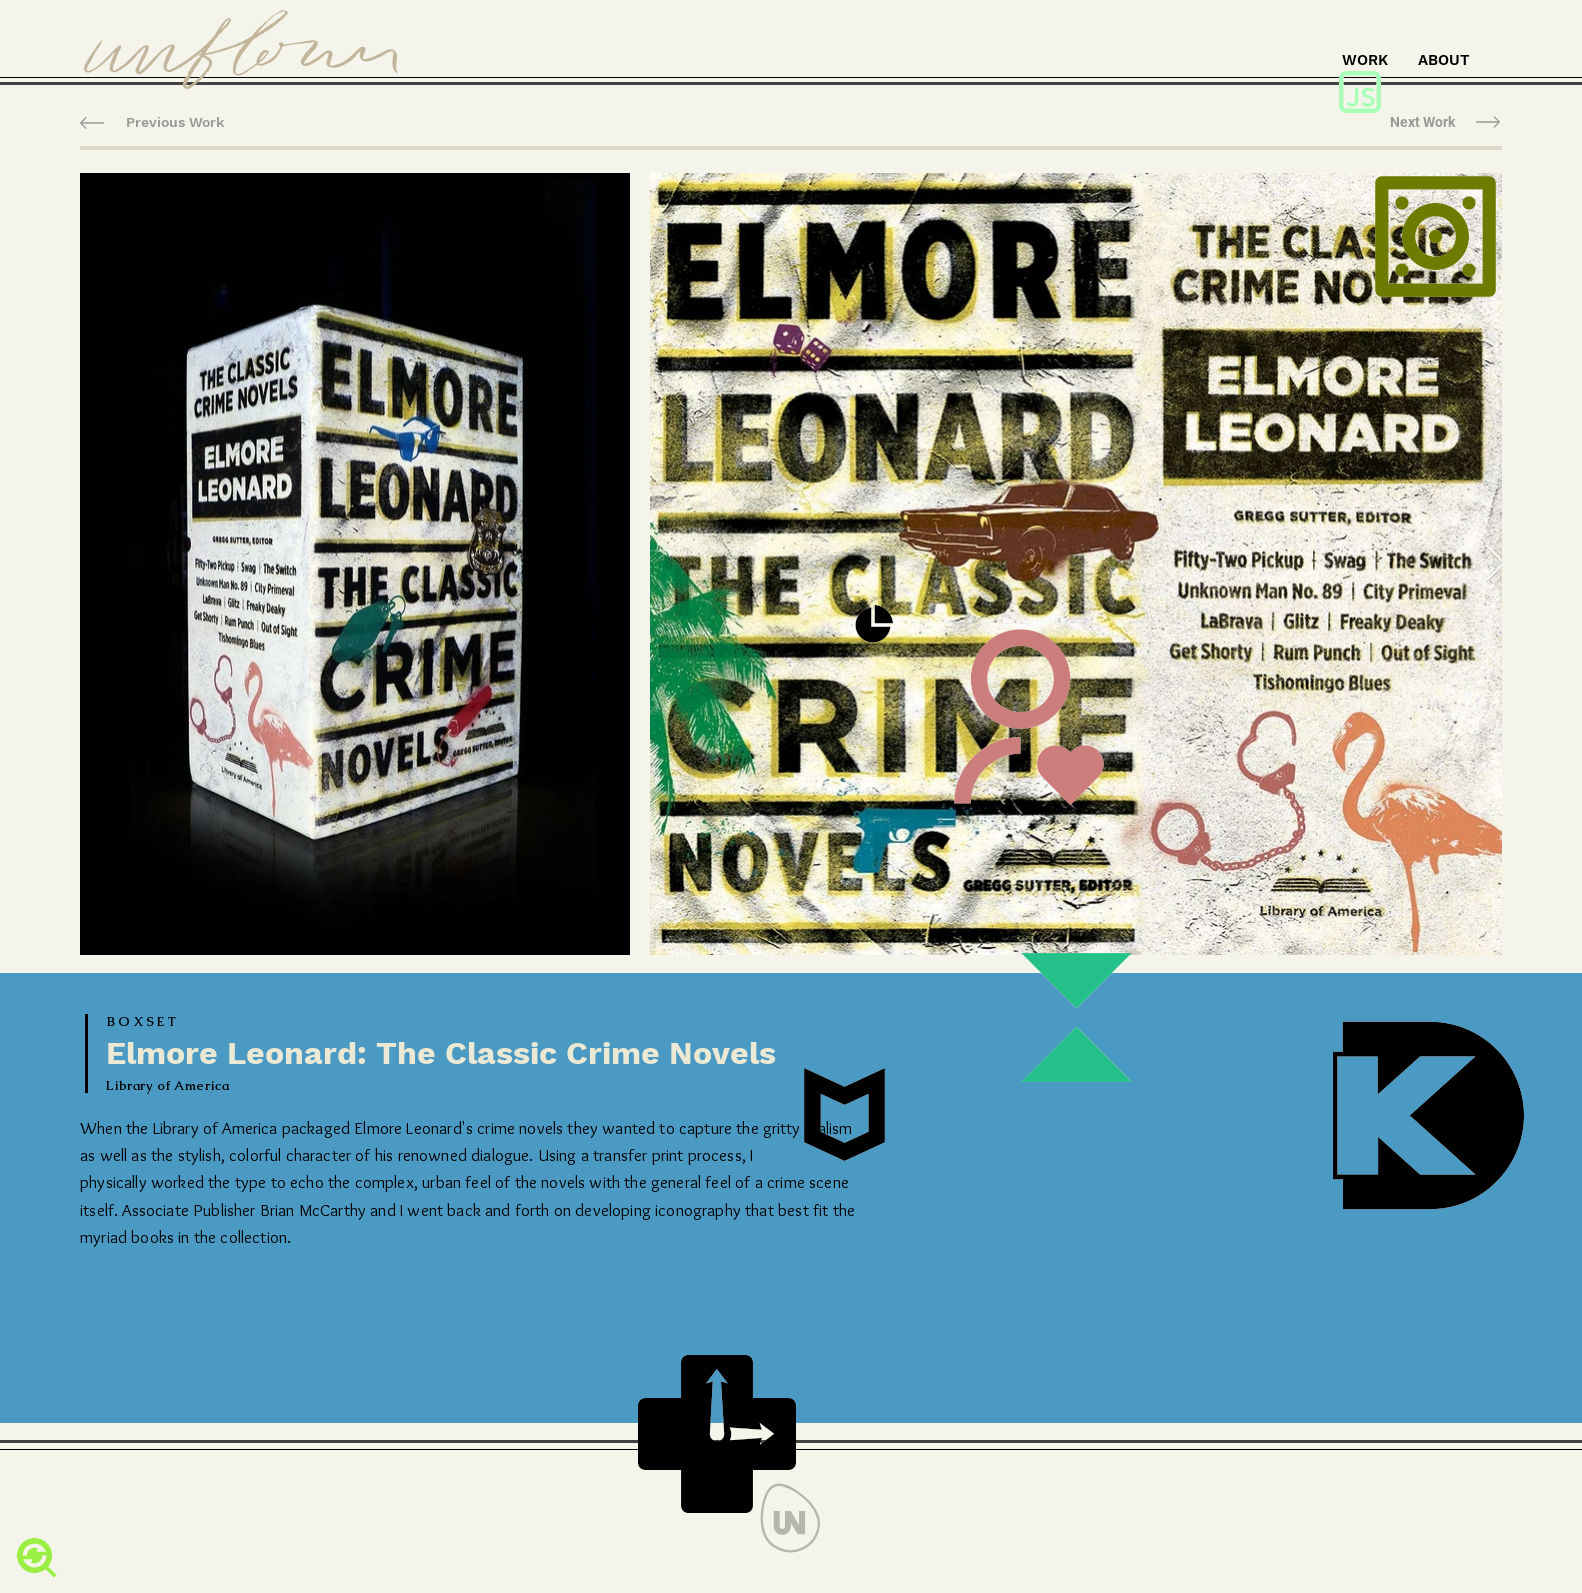  Describe the element at coordinates (1435, 236) in the screenshot. I see `audio speaker or sound output device` at that location.